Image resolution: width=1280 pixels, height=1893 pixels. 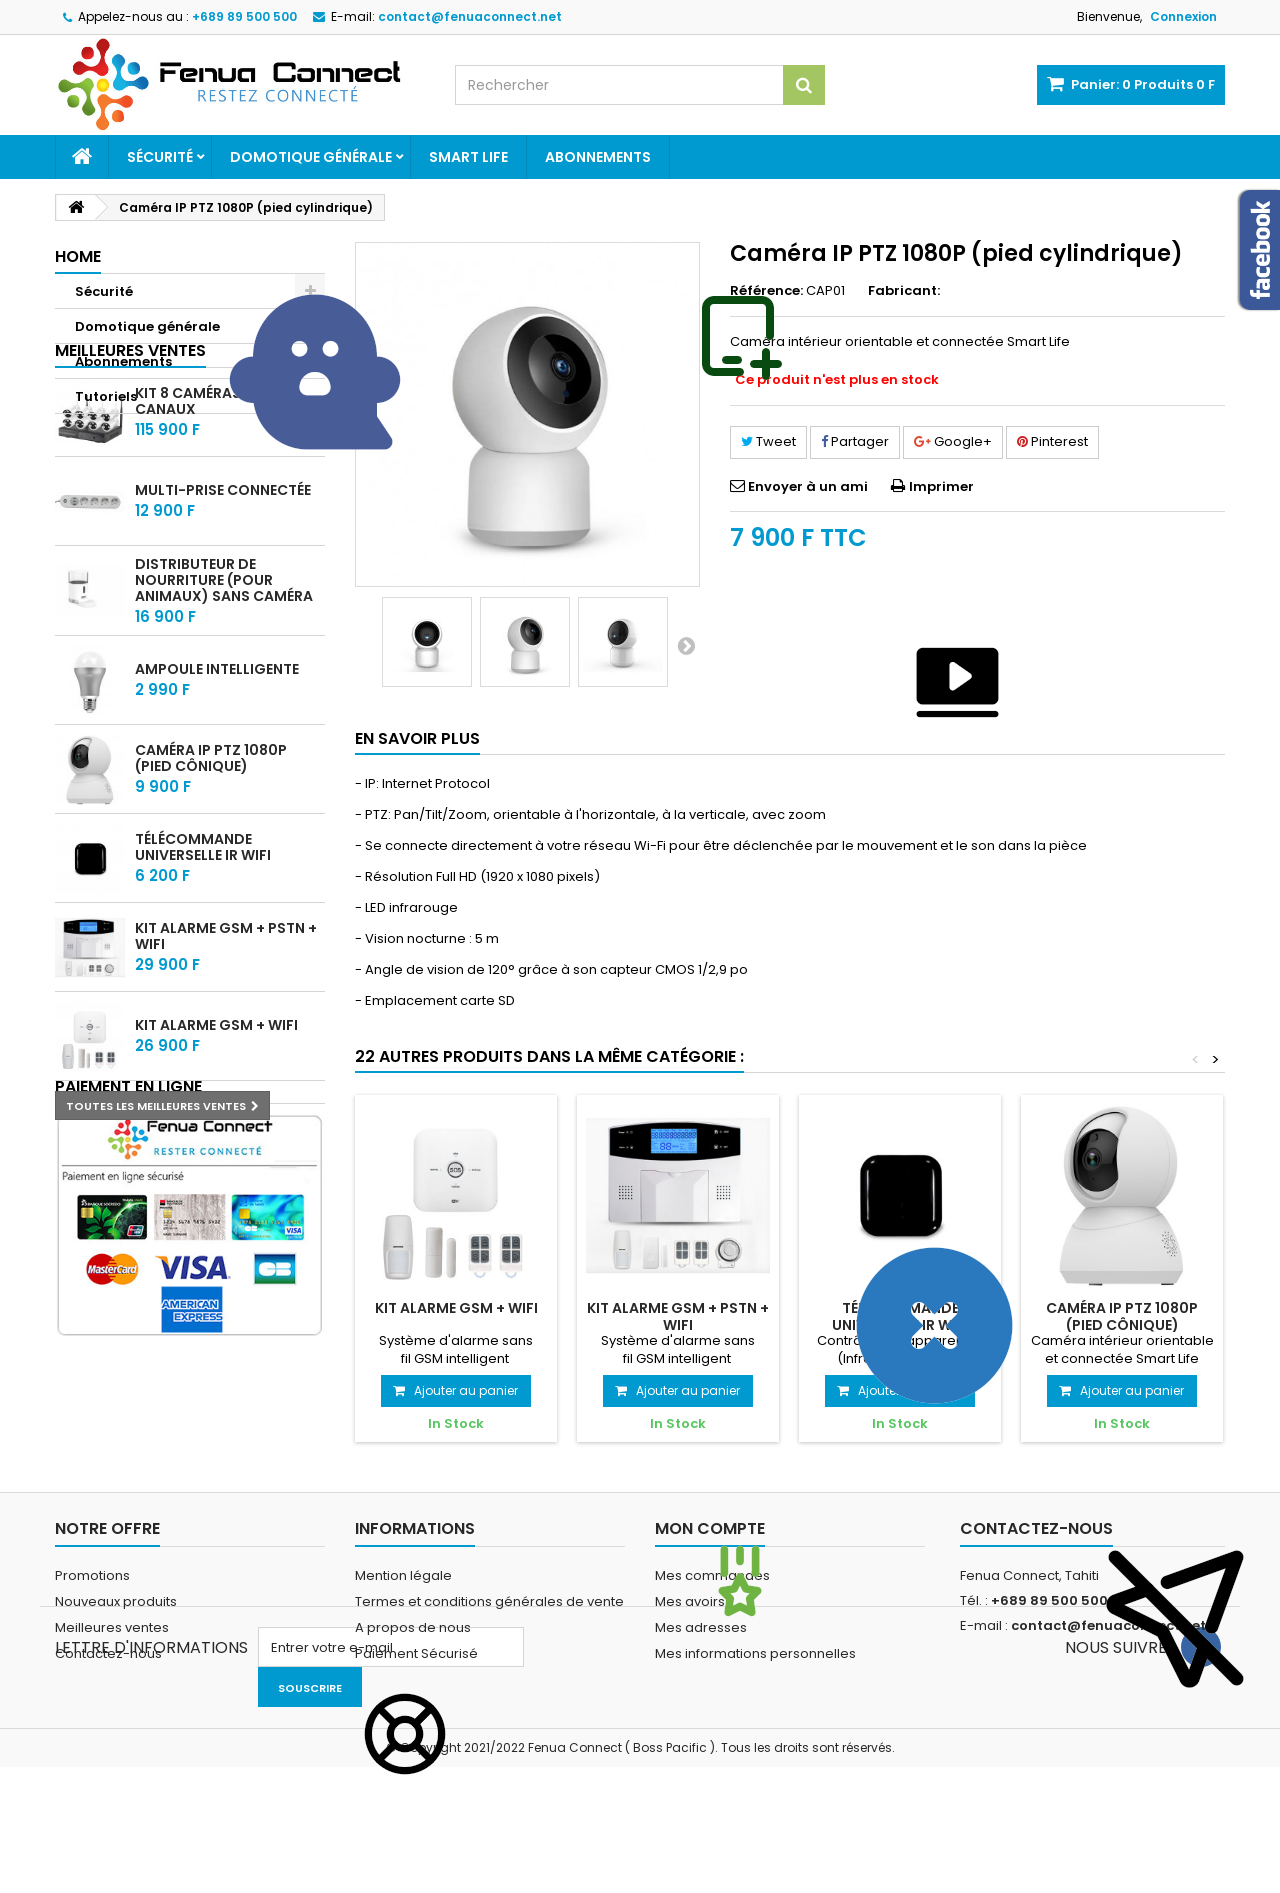 What do you see at coordinates (405, 1734) in the screenshot?
I see `access help or support` at bounding box center [405, 1734].